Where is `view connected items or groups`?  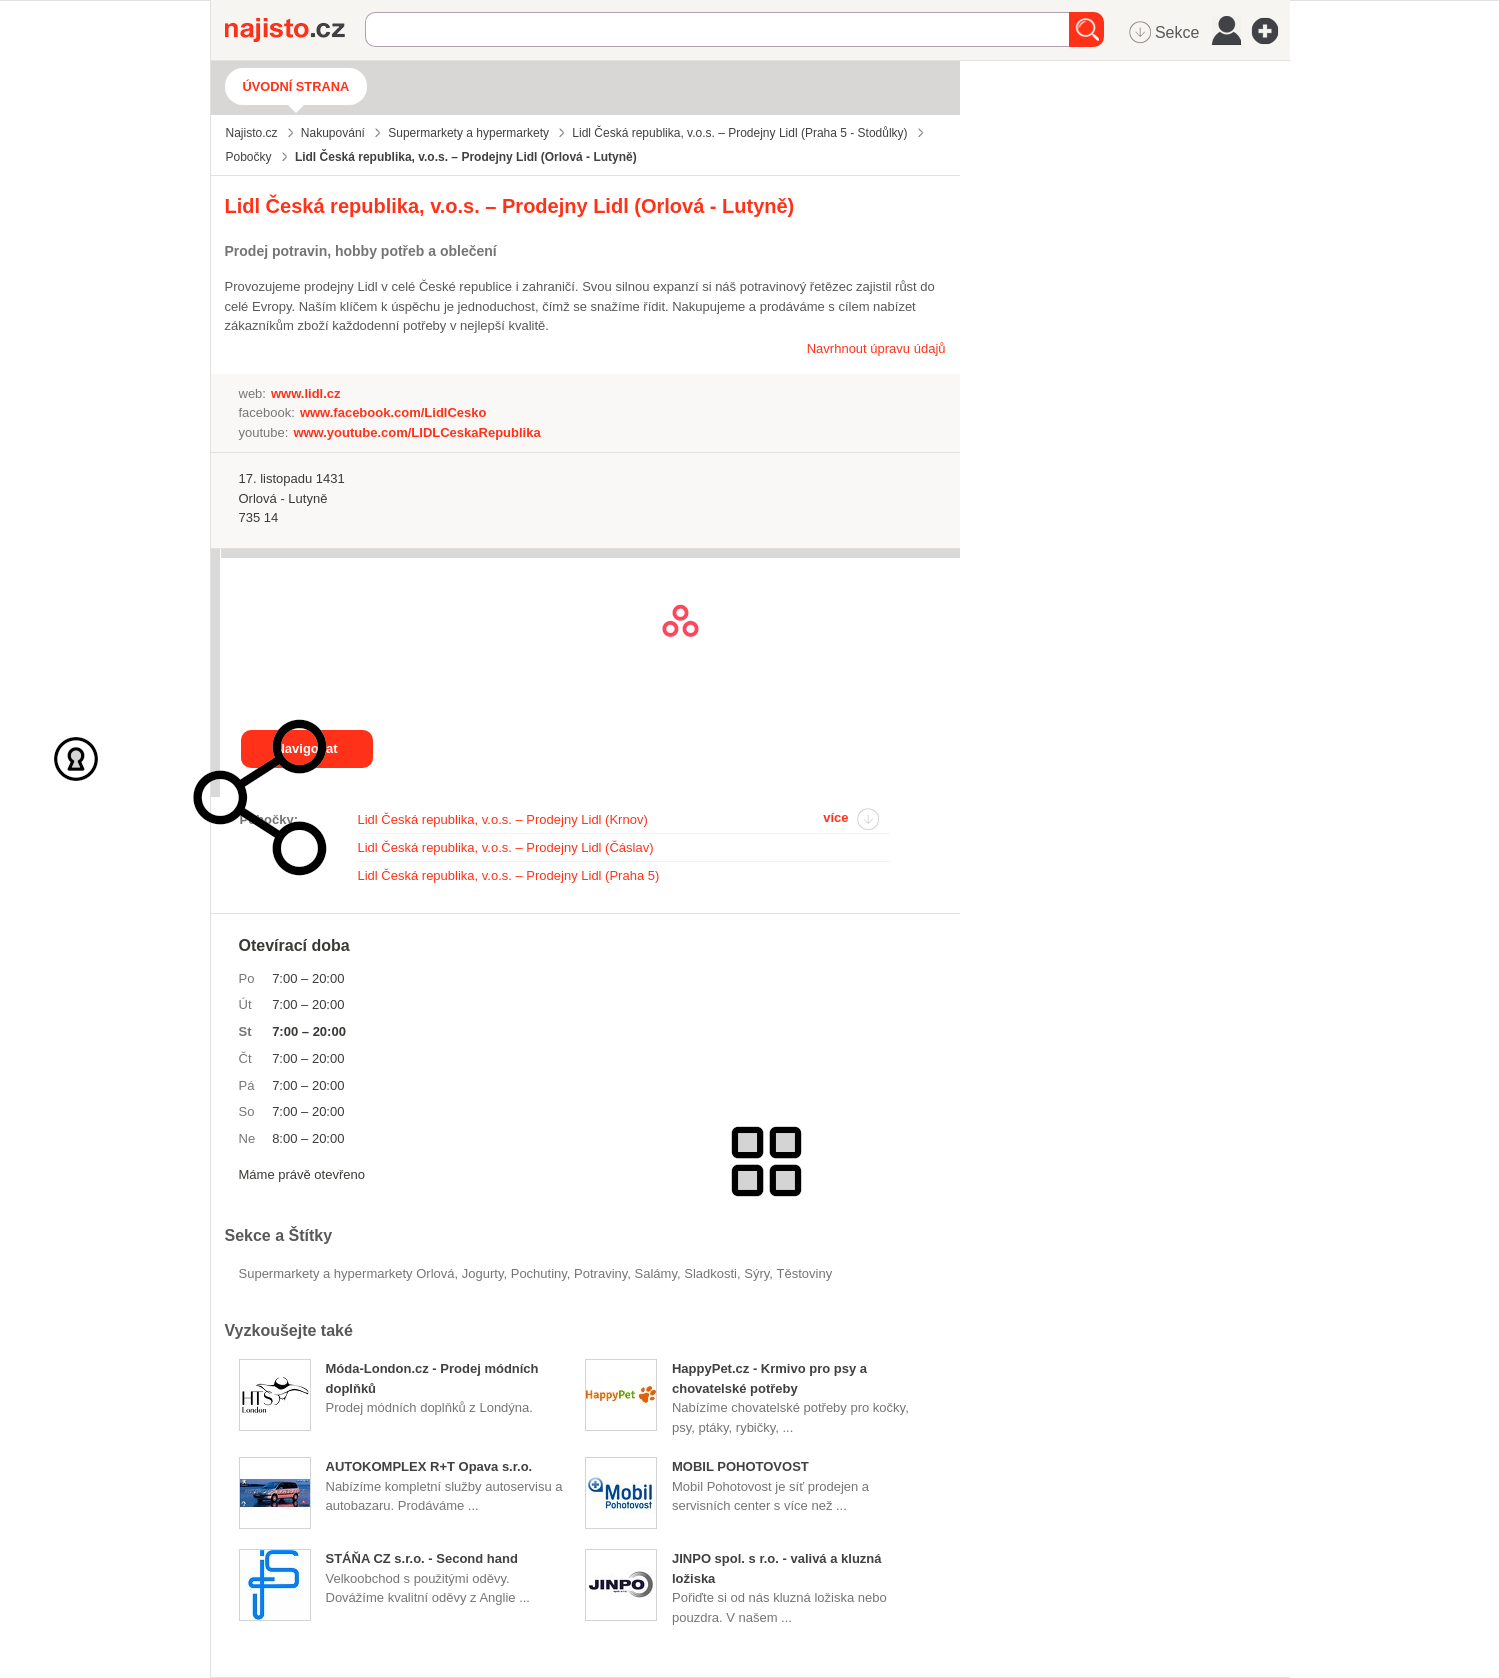 view connected items or groups is located at coordinates (680, 621).